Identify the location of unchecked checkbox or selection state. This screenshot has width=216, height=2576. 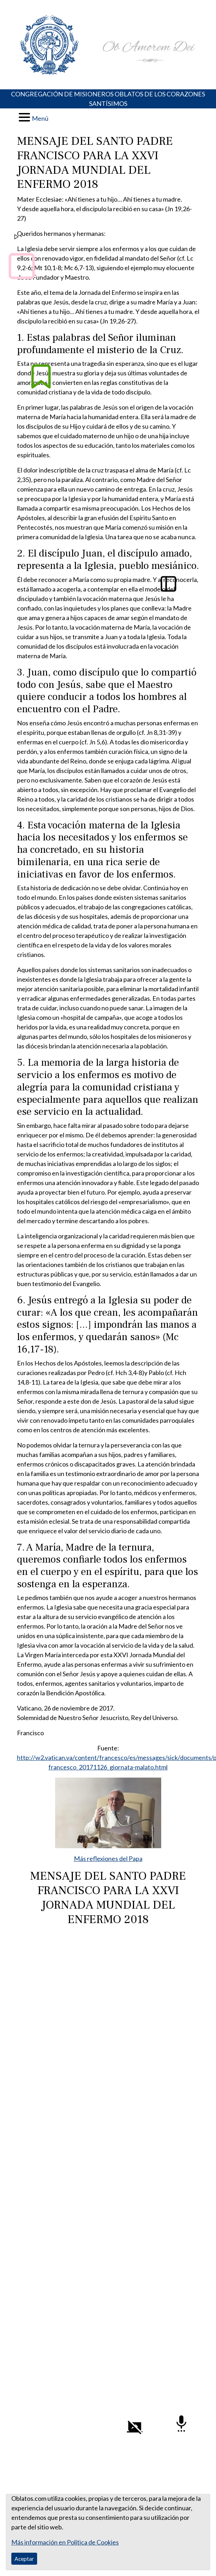
(22, 266).